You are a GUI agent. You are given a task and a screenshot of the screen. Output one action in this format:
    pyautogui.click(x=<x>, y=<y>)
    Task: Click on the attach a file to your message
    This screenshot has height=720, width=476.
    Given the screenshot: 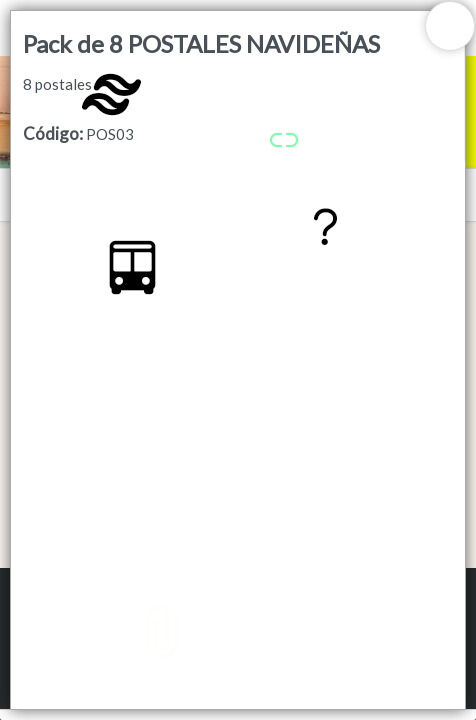 What is the action you would take?
    pyautogui.click(x=162, y=632)
    